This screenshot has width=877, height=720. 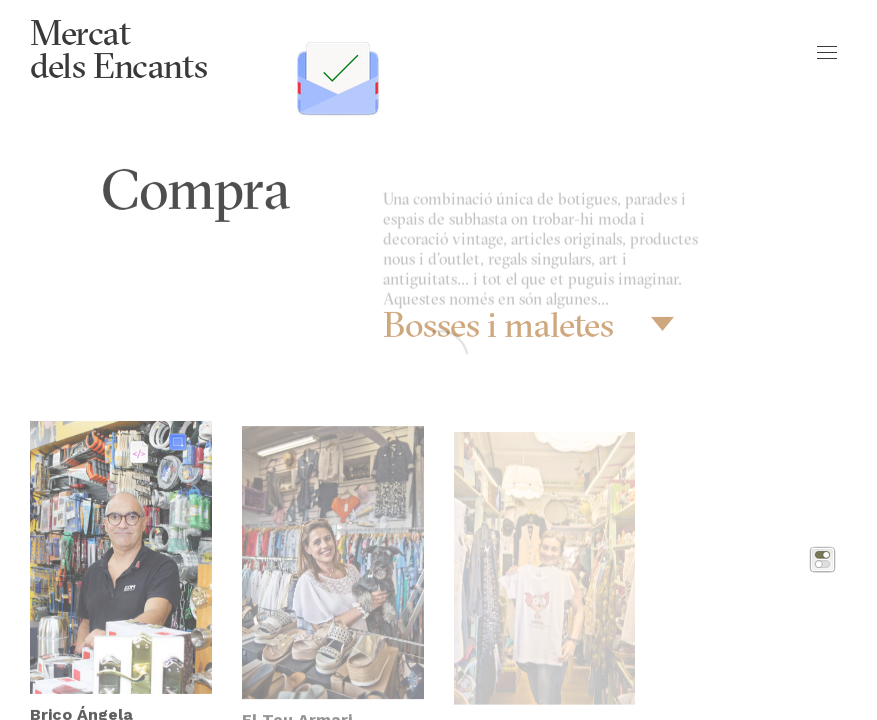 I want to click on an xml file type indicator, so click(x=139, y=452).